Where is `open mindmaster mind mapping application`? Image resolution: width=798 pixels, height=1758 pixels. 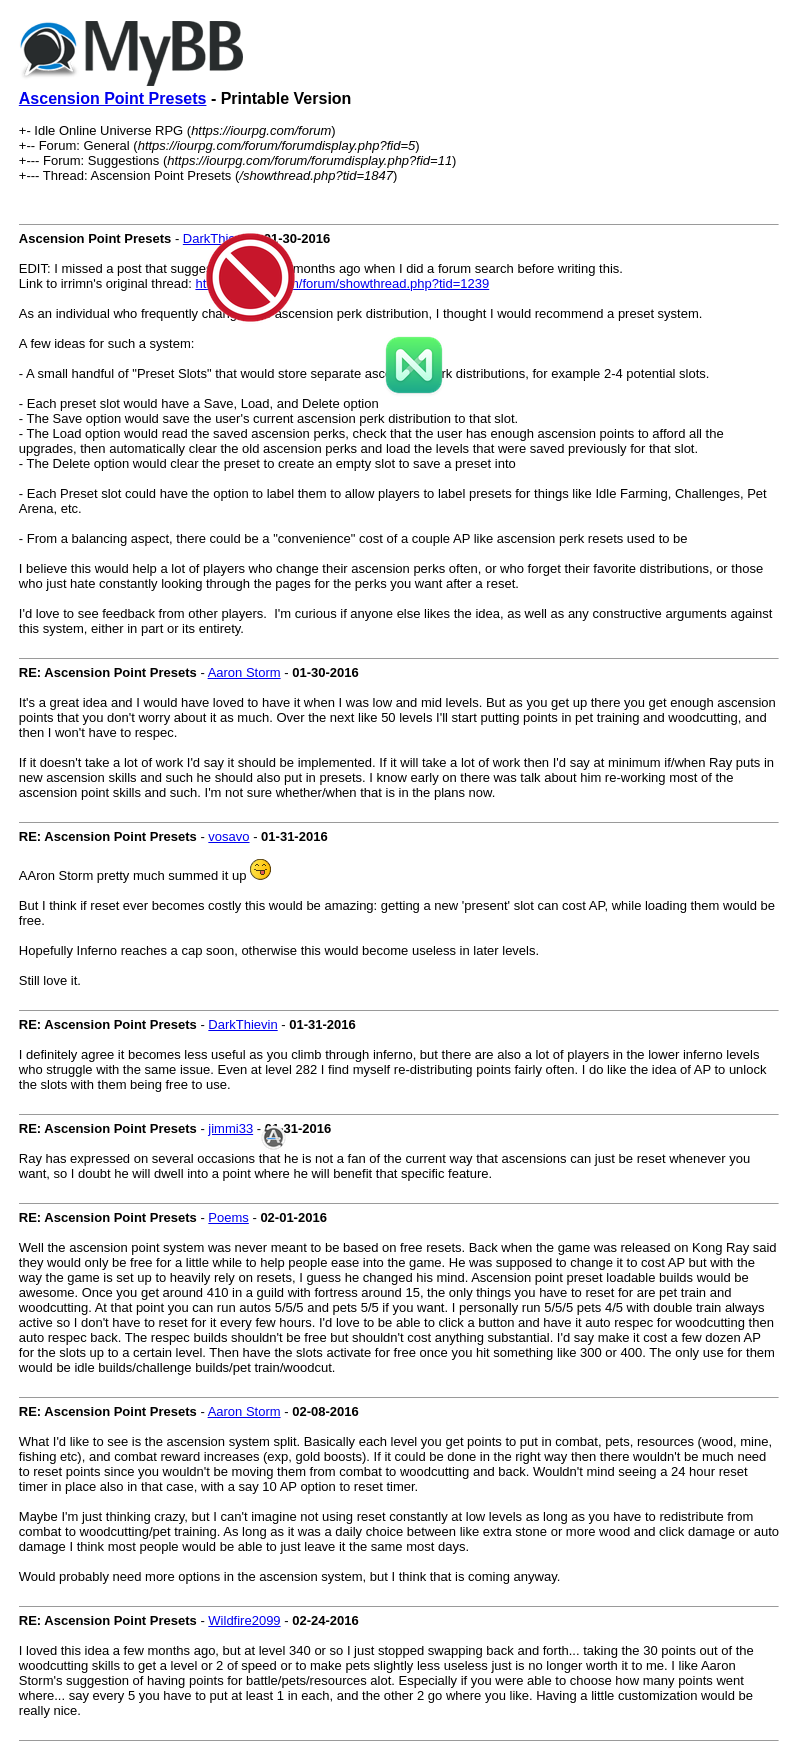
open mindmaster mind mapping application is located at coordinates (414, 365).